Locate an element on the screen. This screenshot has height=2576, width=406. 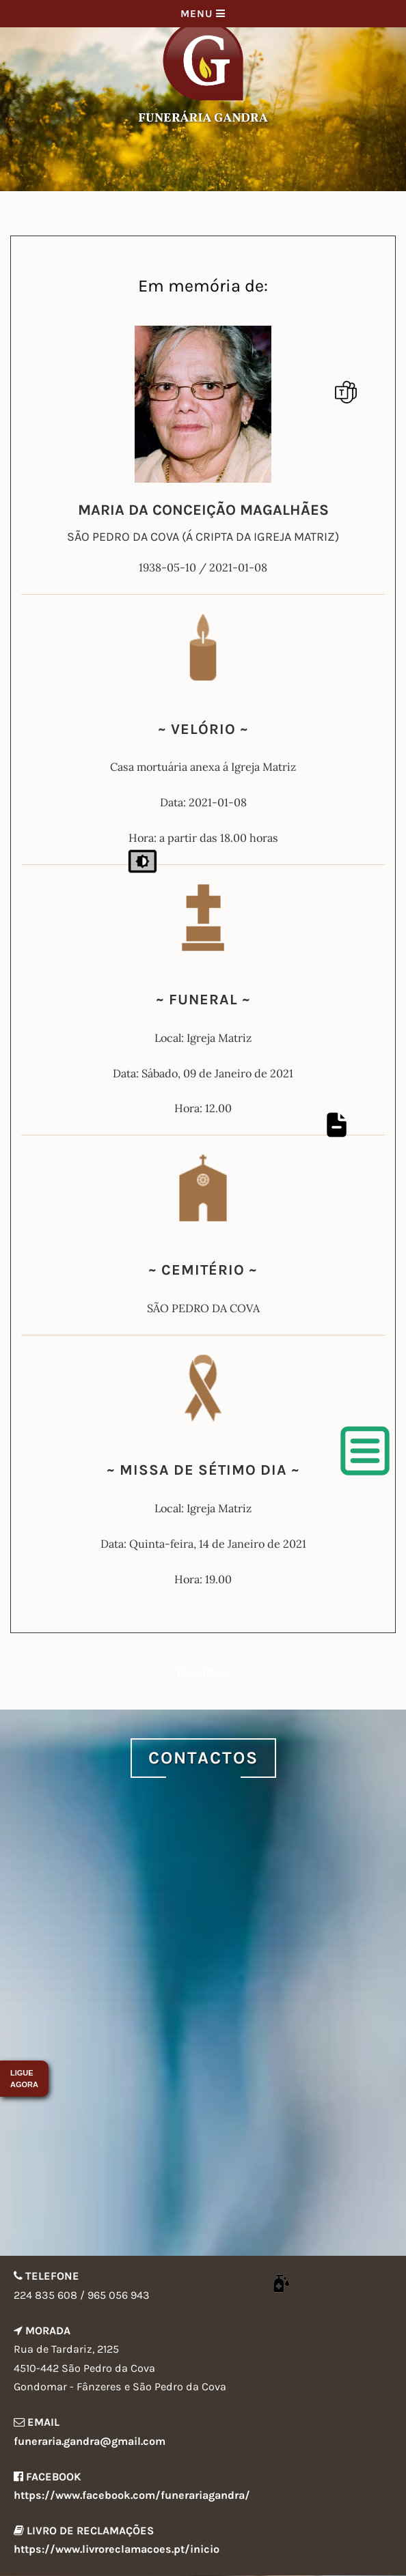
access hand sanitizer station information is located at coordinates (280, 2283).